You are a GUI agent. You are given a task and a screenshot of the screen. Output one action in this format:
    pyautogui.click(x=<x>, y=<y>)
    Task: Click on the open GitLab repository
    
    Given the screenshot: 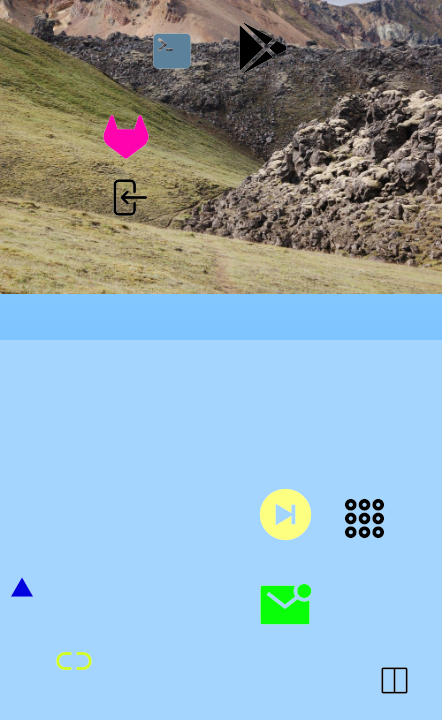 What is the action you would take?
    pyautogui.click(x=126, y=137)
    